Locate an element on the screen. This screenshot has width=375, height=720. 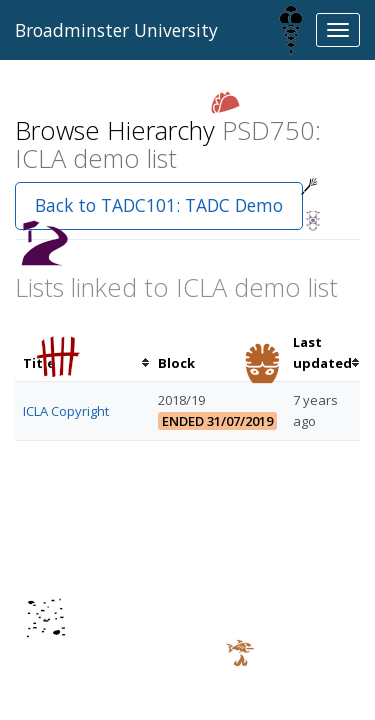
view hiking or walking trail routes is located at coordinates (44, 242).